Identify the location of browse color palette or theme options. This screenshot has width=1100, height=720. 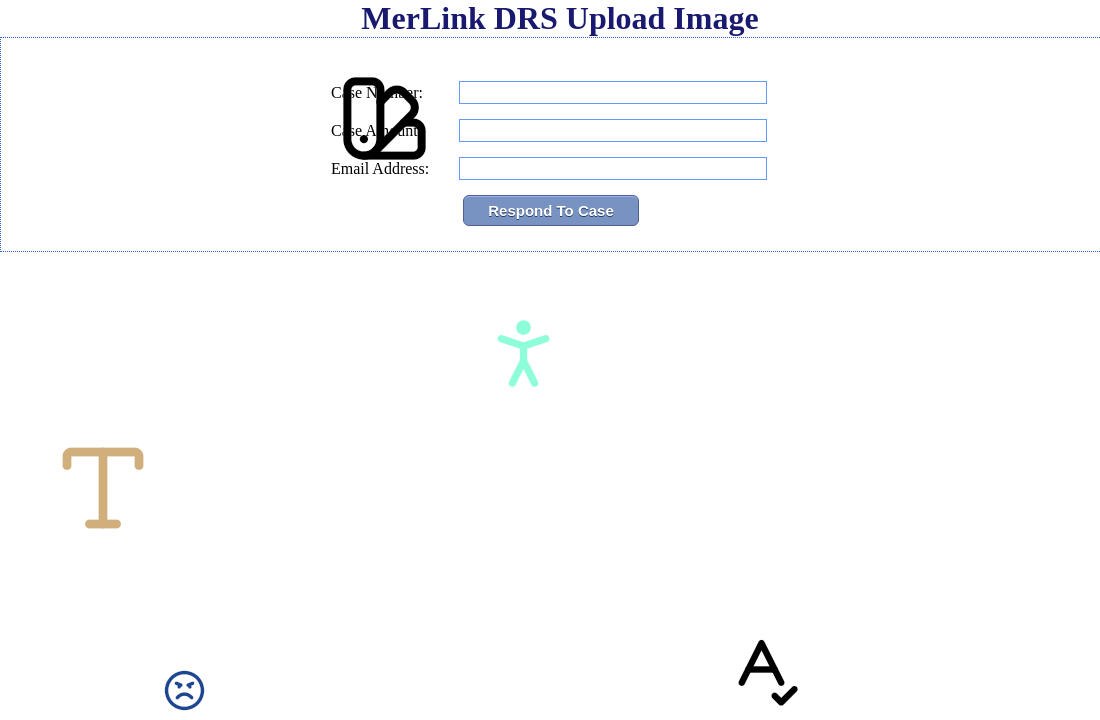
(384, 118).